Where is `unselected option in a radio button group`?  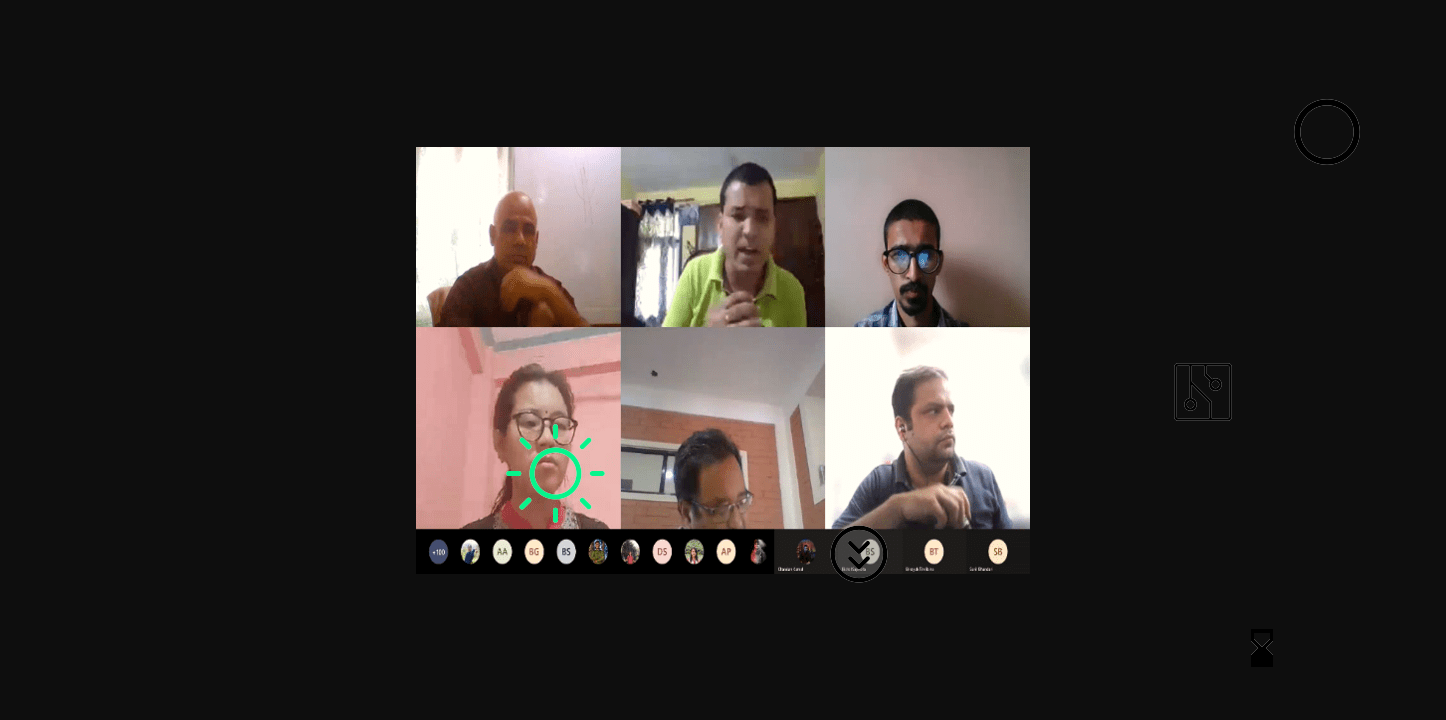 unselected option in a radio button group is located at coordinates (1327, 132).